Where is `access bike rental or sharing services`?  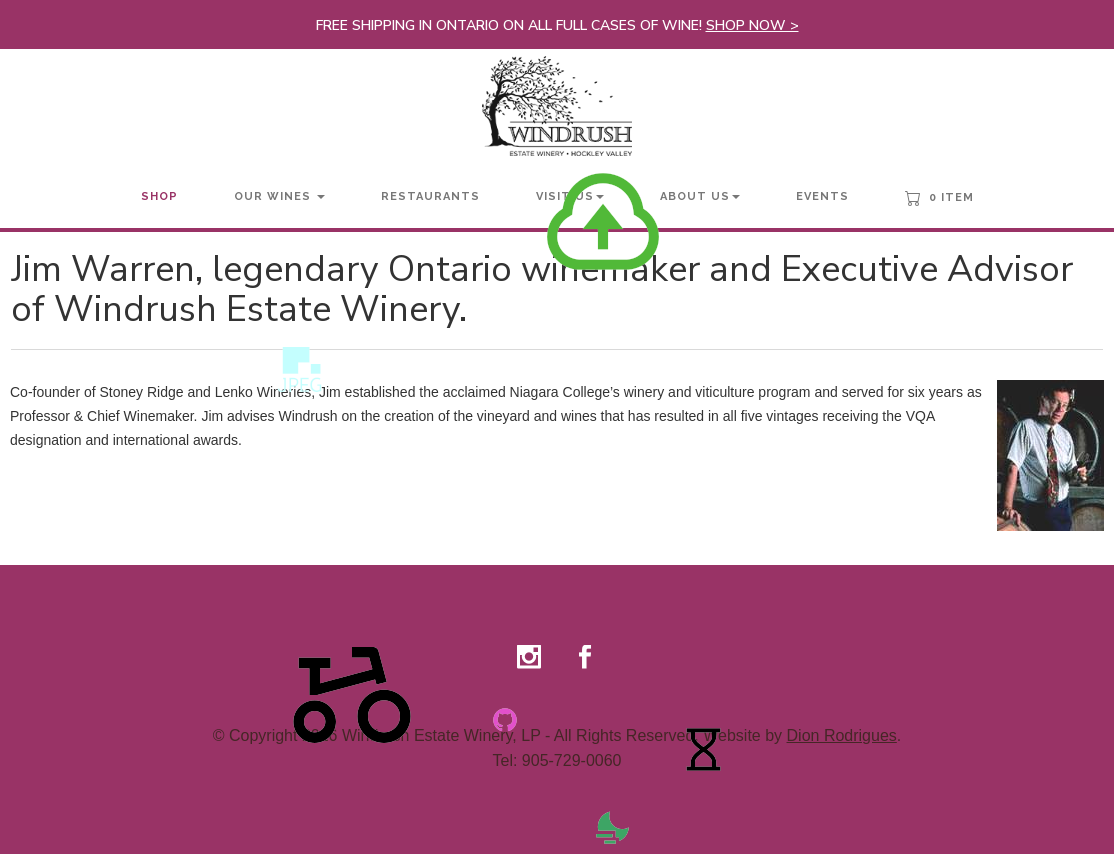
access bike rental or sharing services is located at coordinates (352, 695).